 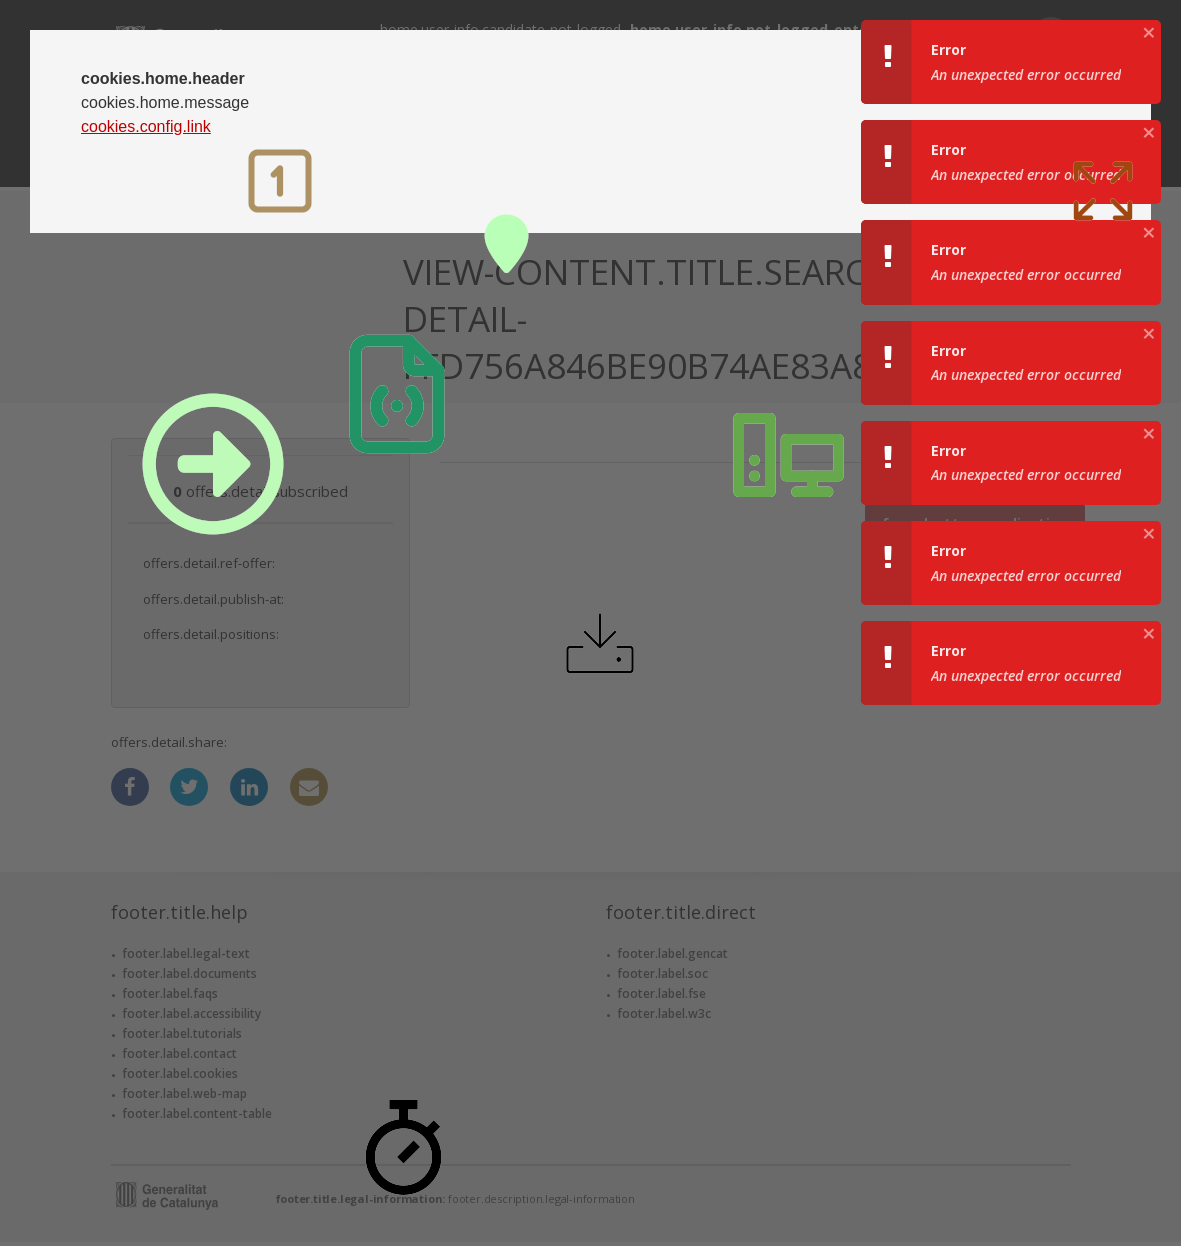 I want to click on indicates first step in a sequence, so click(x=280, y=181).